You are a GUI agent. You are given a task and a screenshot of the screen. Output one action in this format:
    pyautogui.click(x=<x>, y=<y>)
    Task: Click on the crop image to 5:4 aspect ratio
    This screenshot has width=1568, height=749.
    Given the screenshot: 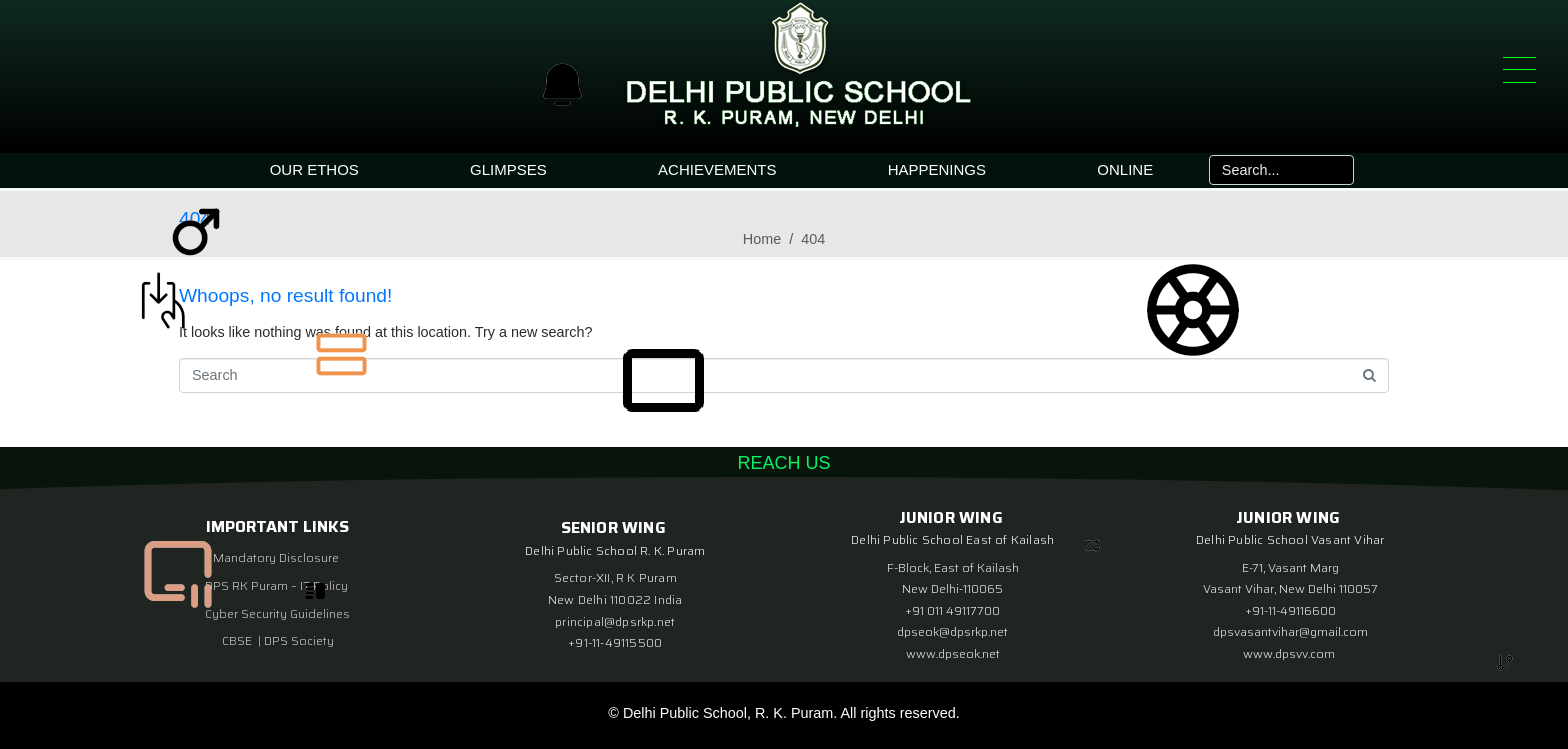 What is the action you would take?
    pyautogui.click(x=663, y=380)
    